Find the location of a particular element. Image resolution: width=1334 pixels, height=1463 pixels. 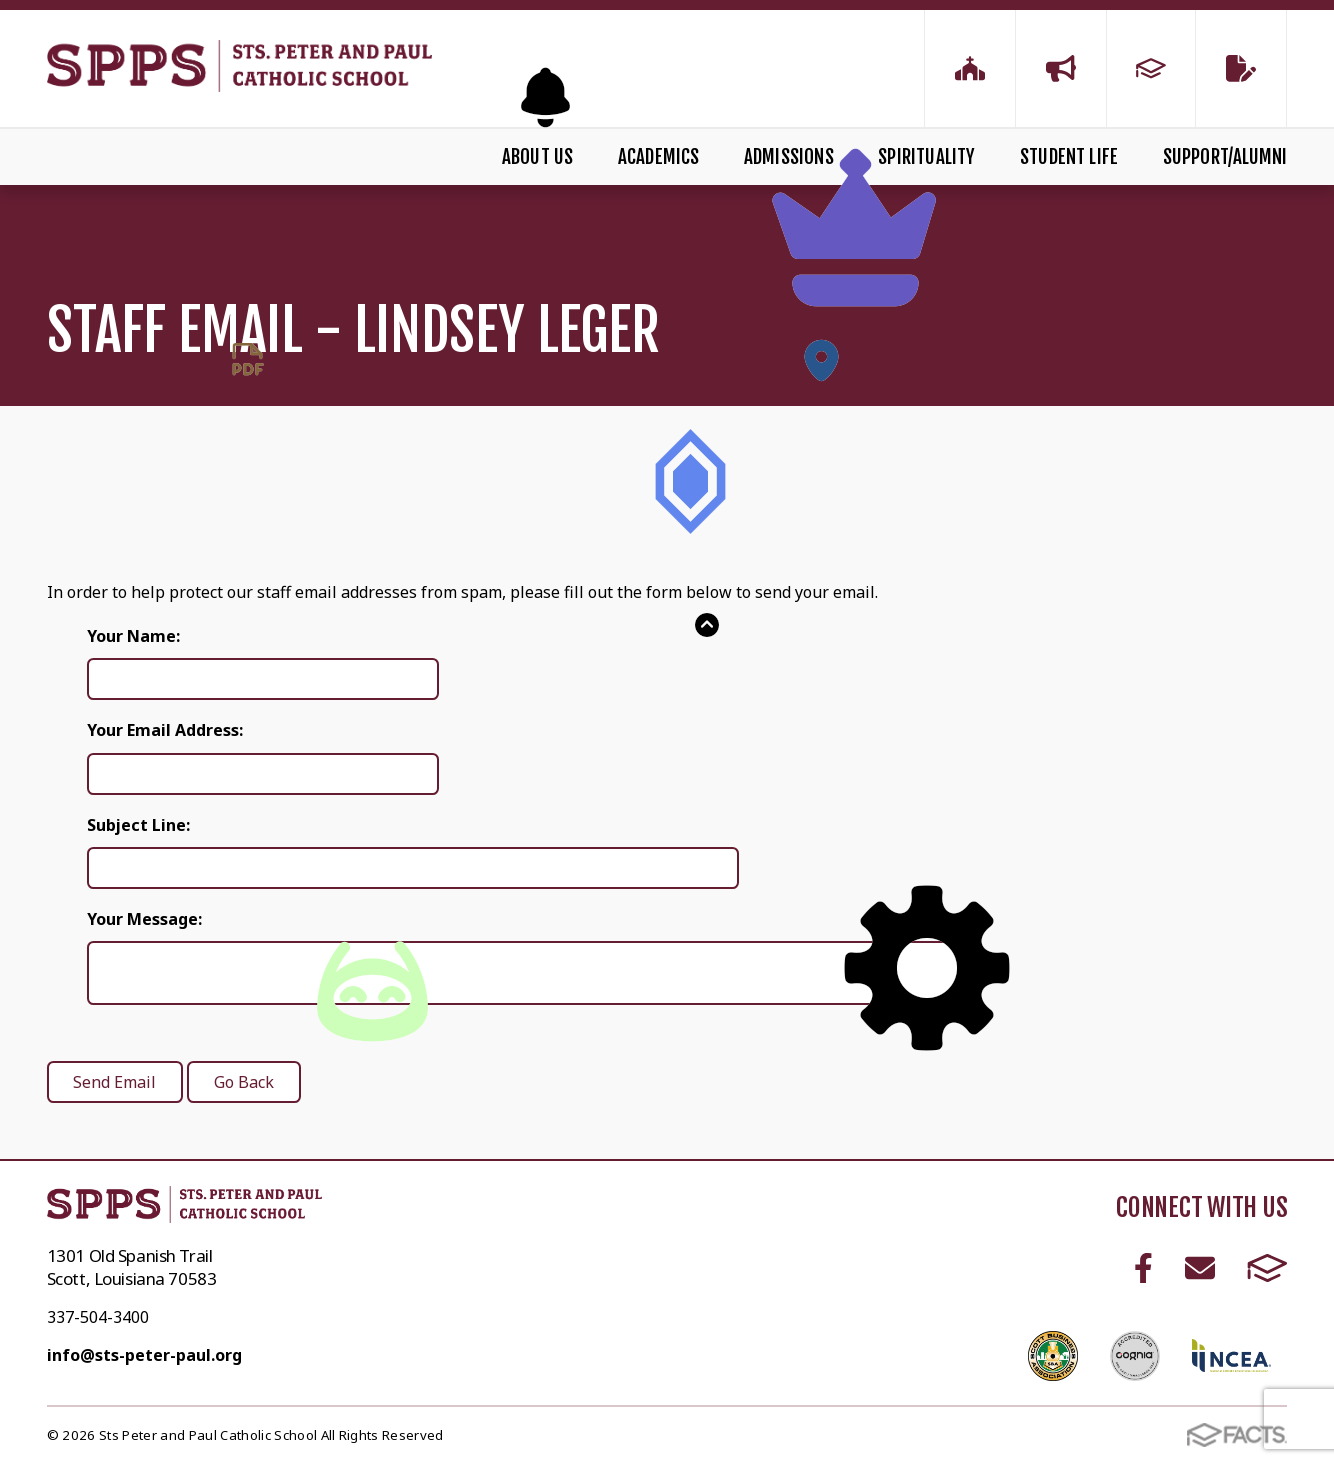

view or share your current location is located at coordinates (821, 360).